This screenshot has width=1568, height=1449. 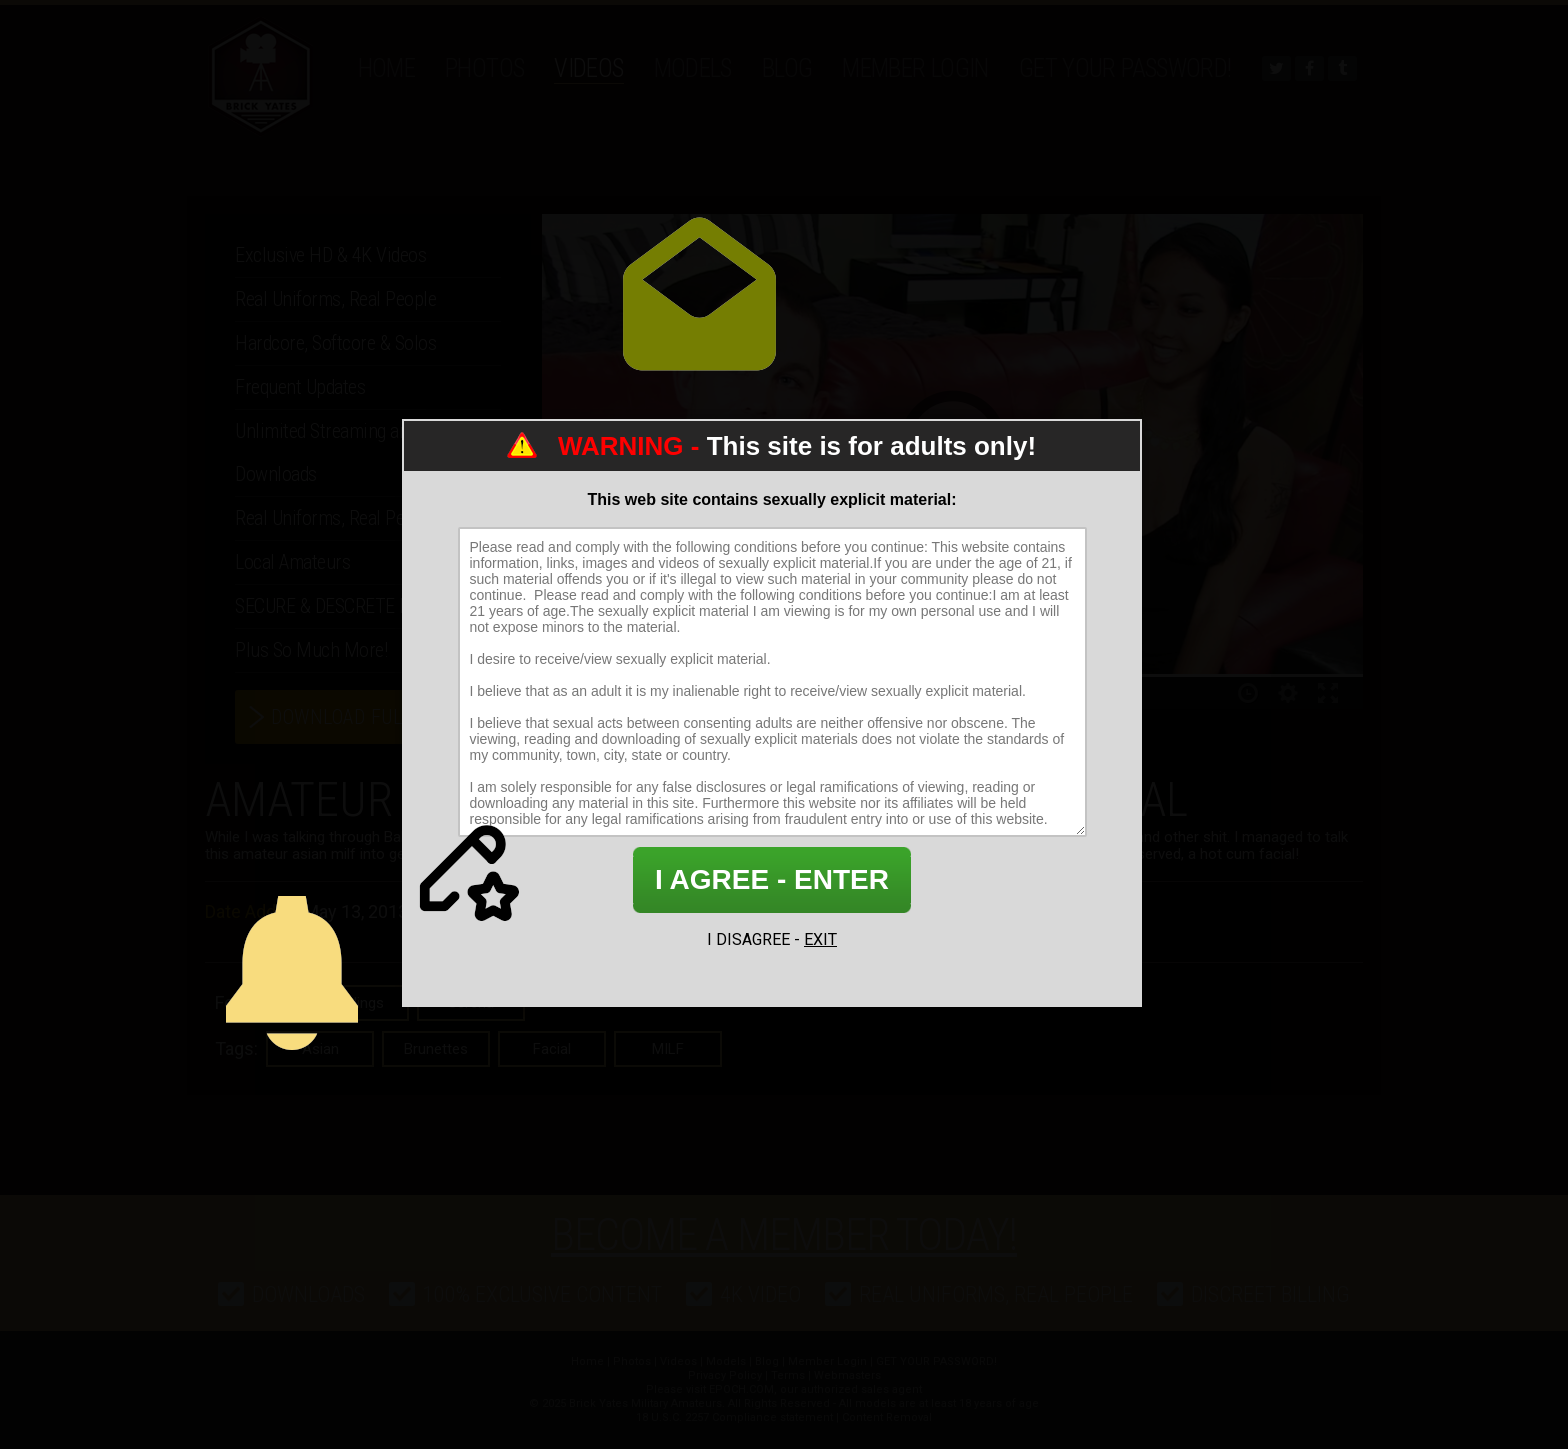 What do you see at coordinates (292, 973) in the screenshot?
I see `view your notifications` at bounding box center [292, 973].